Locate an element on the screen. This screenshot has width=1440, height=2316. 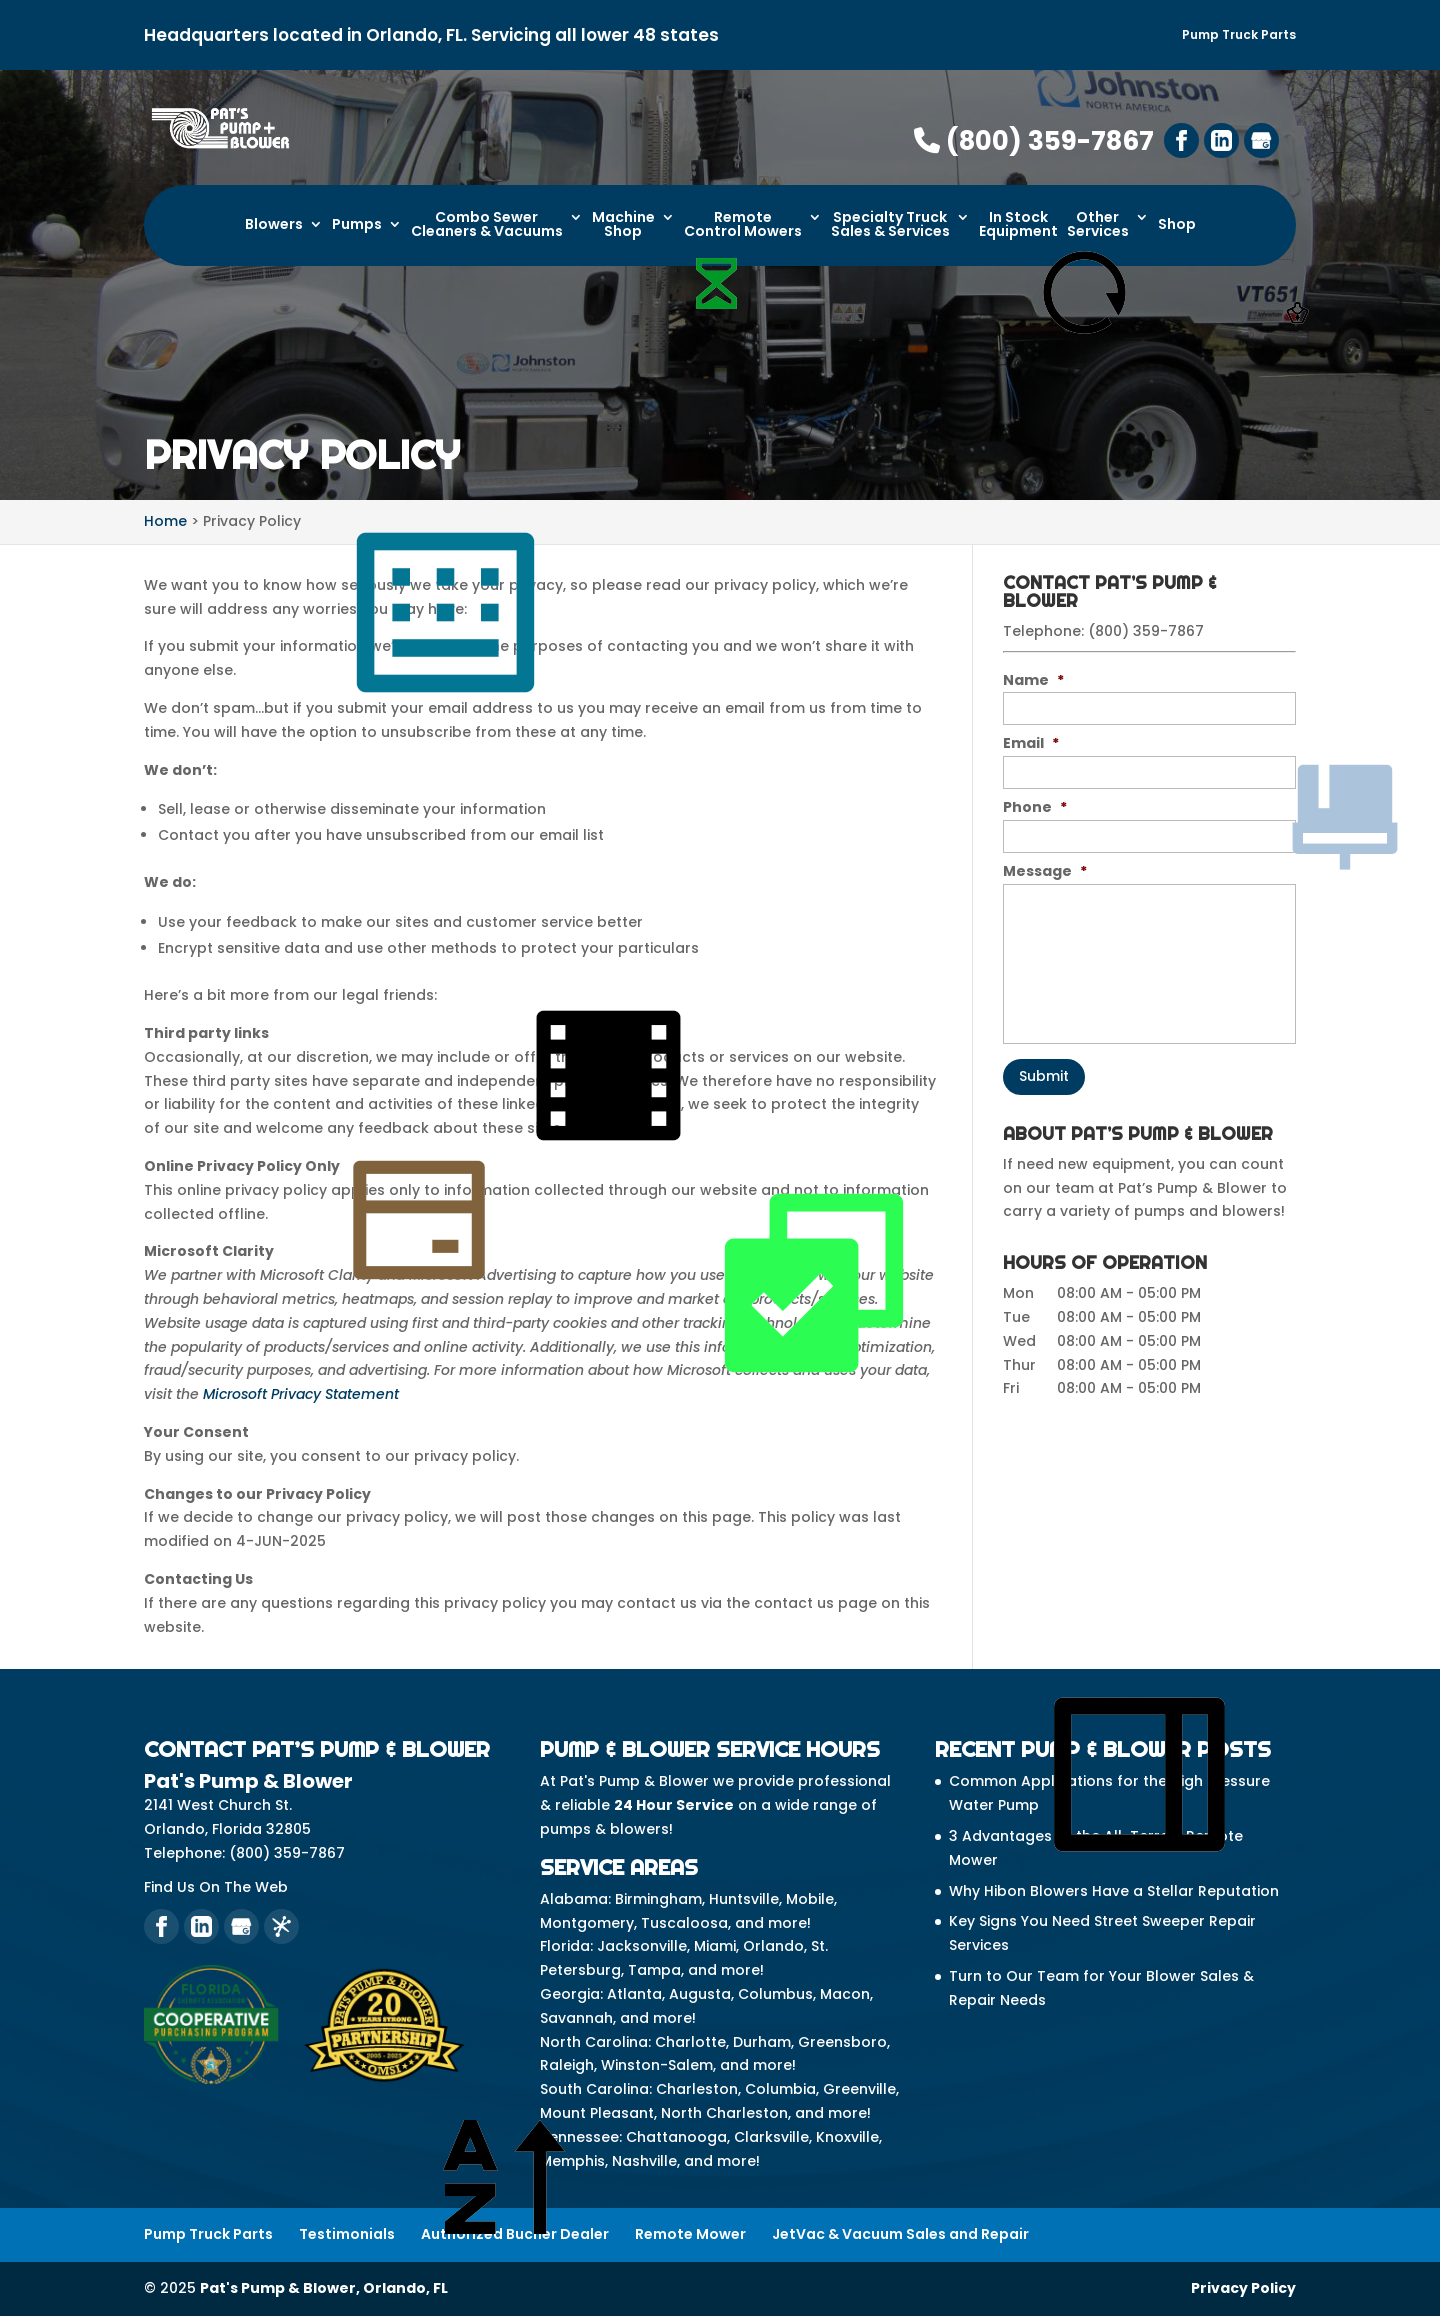
open on-screen keyboard is located at coordinates (445, 612).